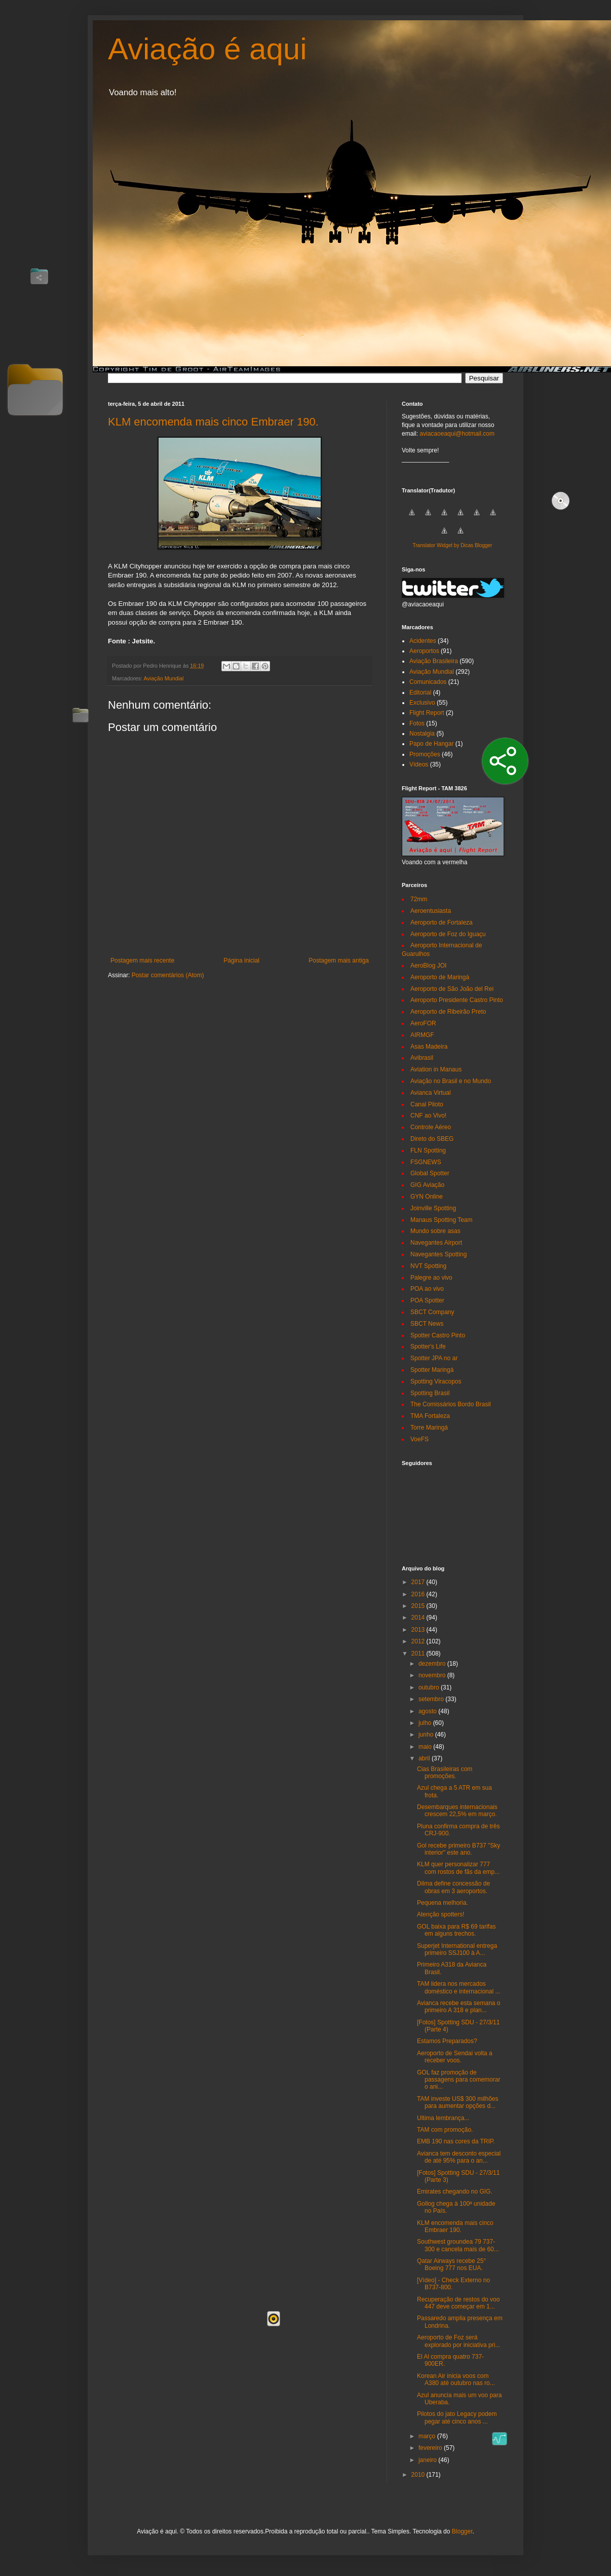  I want to click on access DVD or optical disc drive, so click(560, 501).